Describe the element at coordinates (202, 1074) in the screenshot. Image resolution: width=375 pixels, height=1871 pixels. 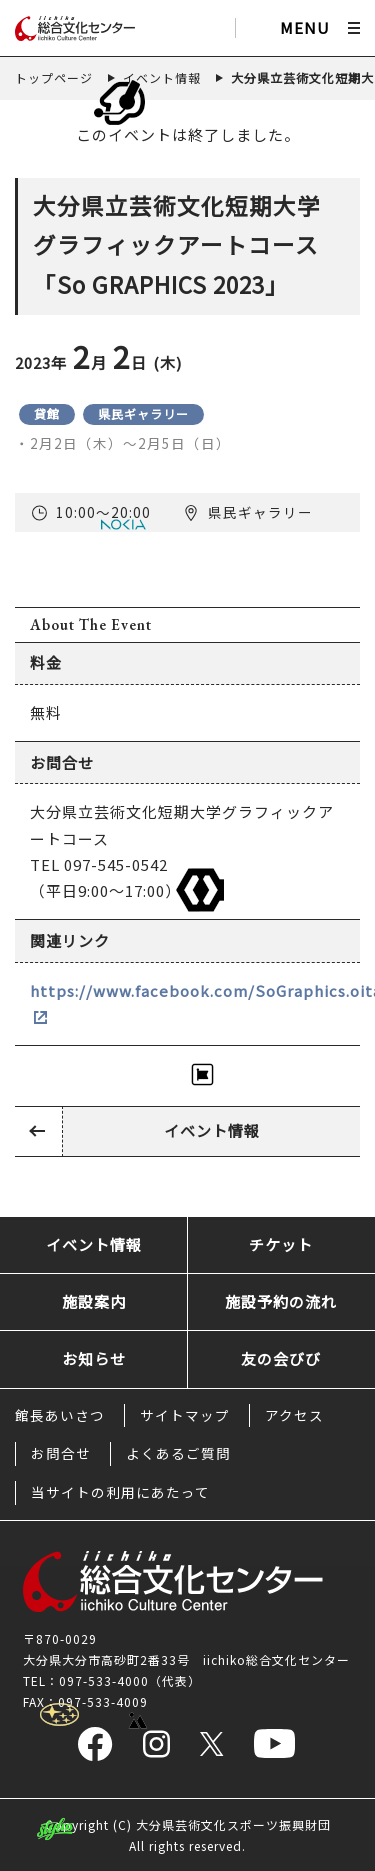
I see `font awesome brand logo` at that location.